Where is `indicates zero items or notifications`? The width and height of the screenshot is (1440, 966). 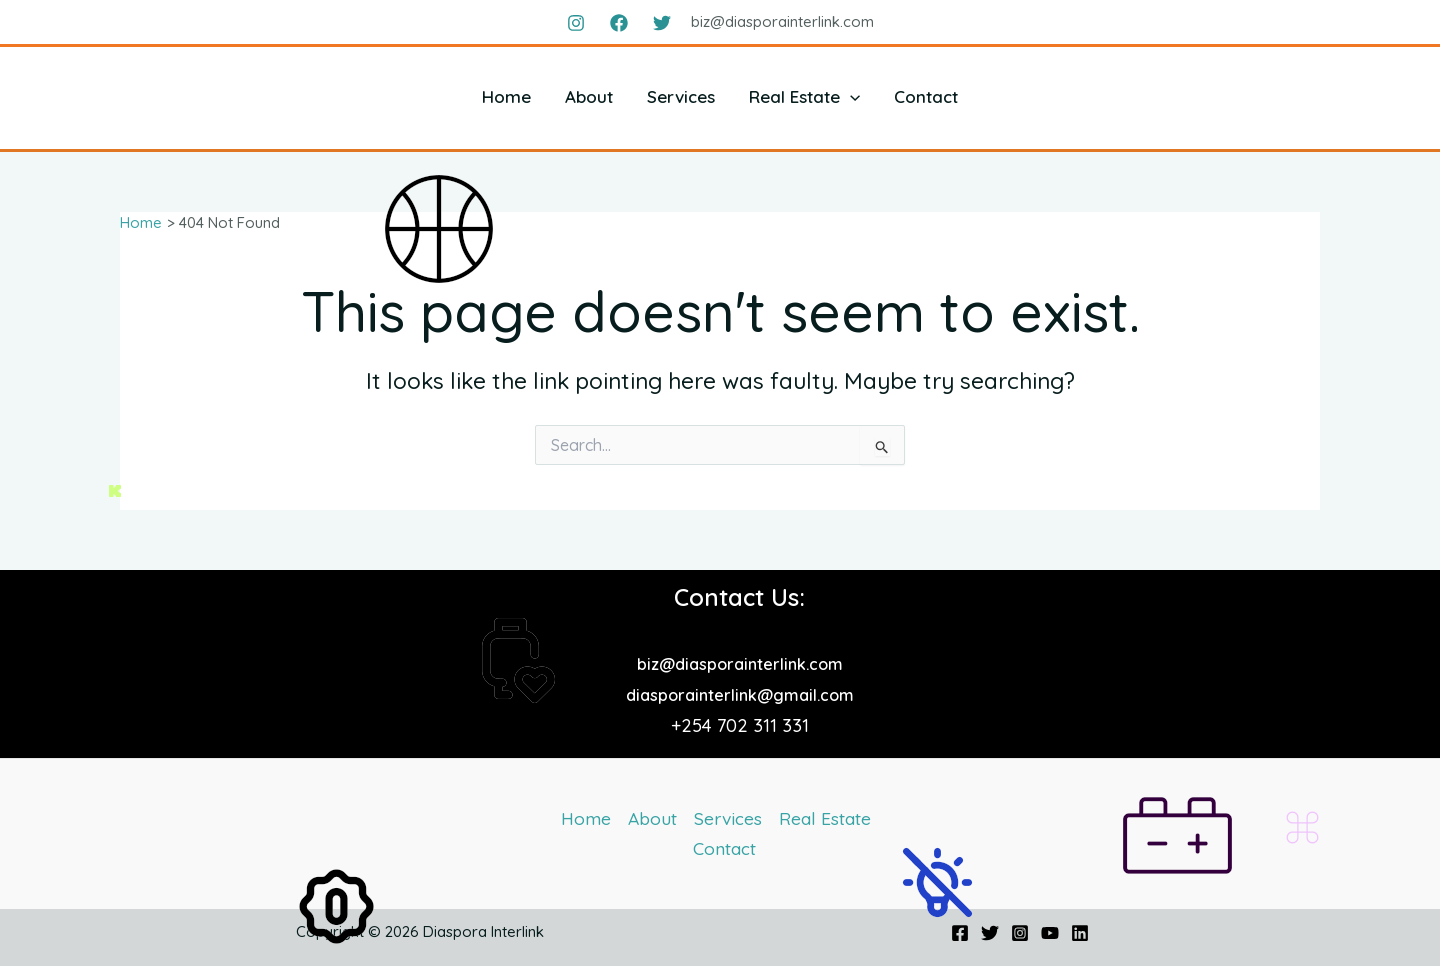 indicates zero items or notifications is located at coordinates (336, 906).